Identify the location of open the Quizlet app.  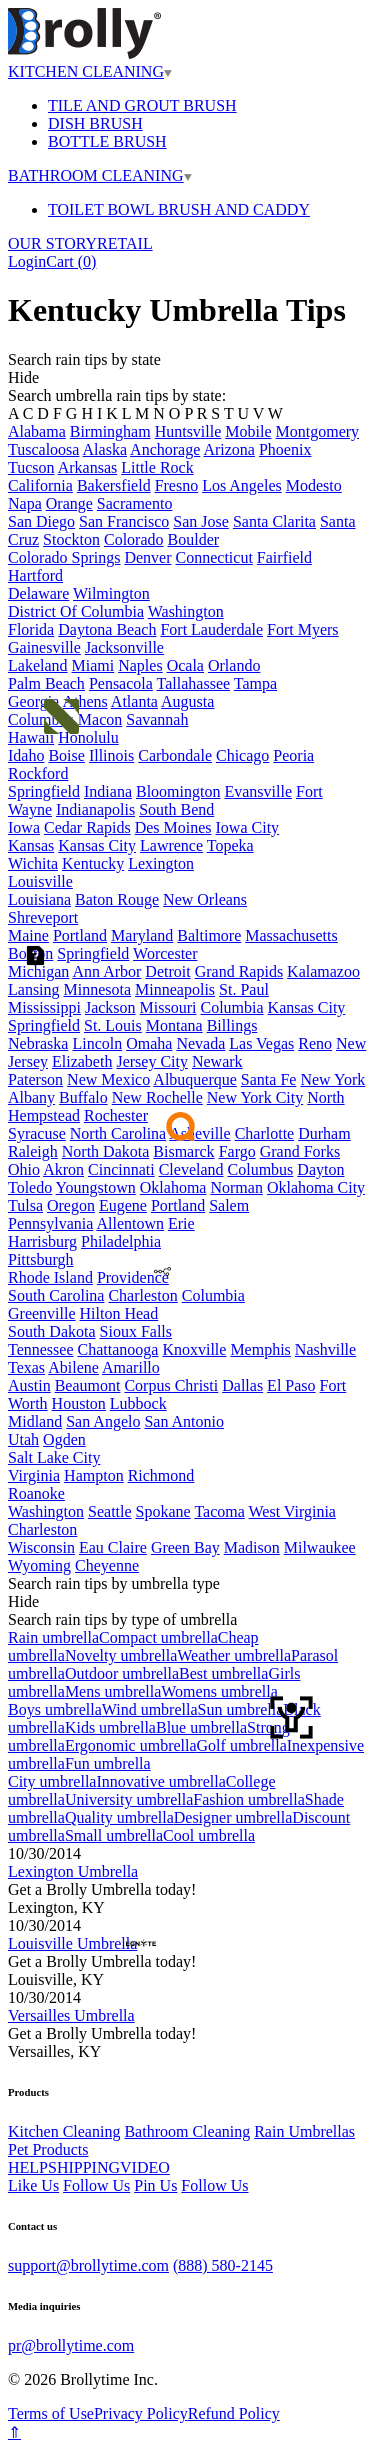
(180, 1126).